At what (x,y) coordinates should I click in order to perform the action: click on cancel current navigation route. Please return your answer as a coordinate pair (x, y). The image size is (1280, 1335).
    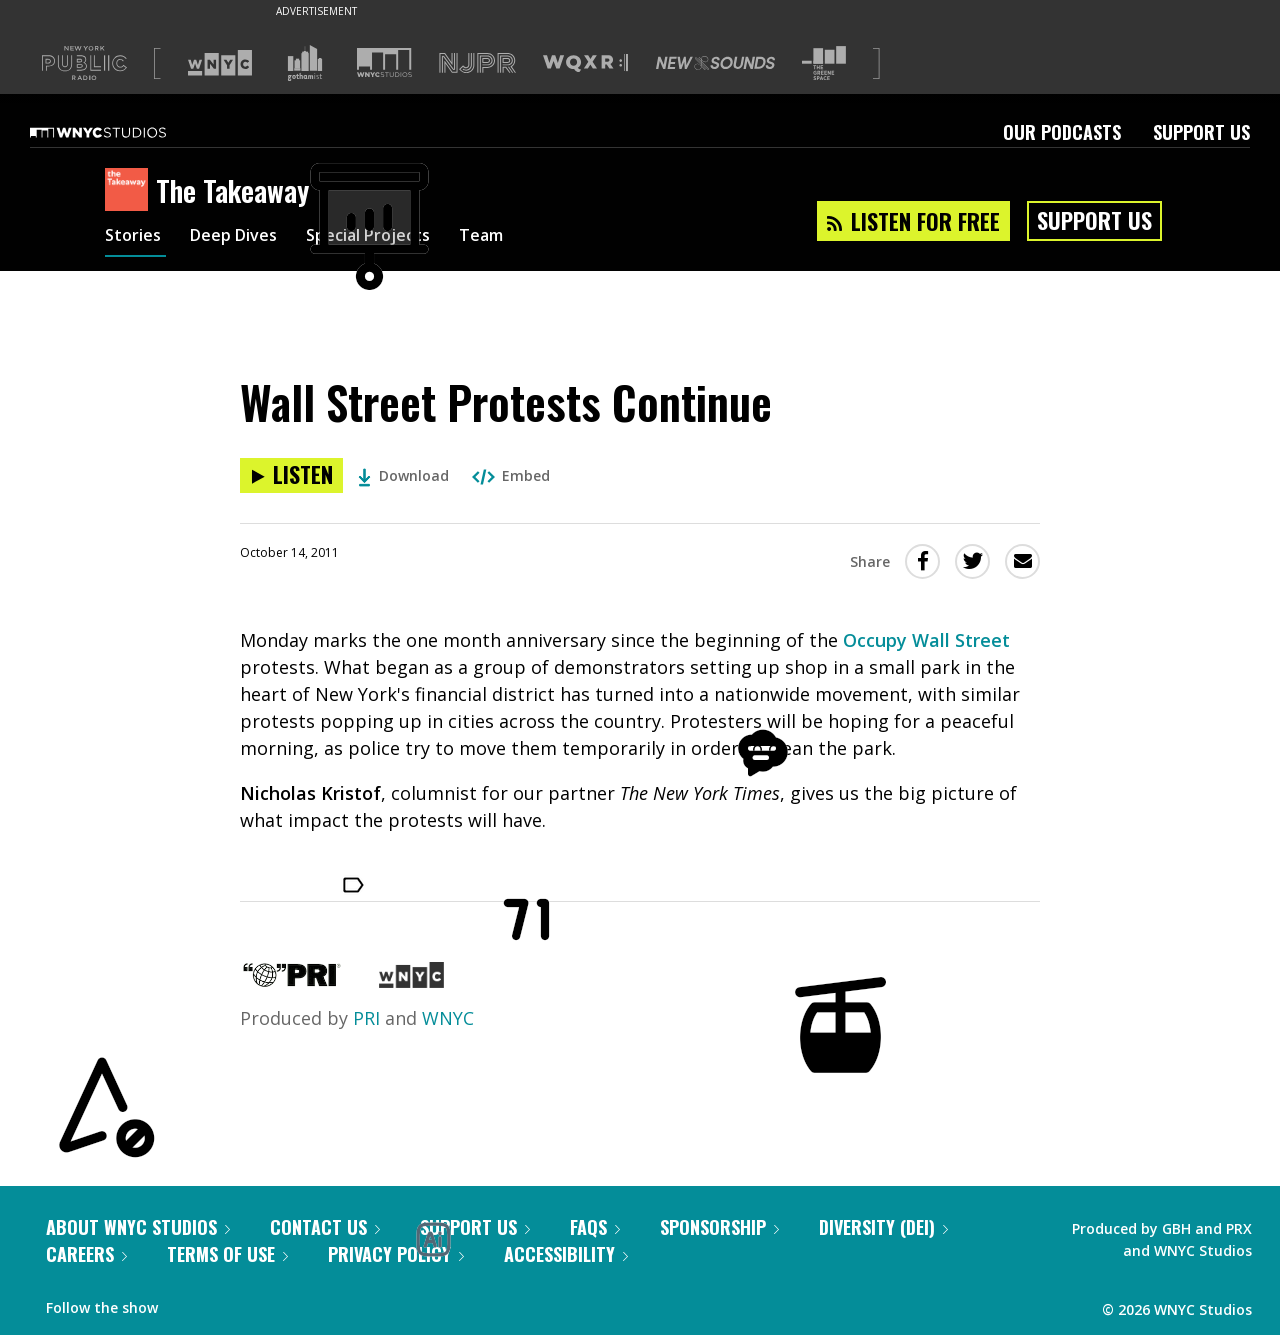
    Looking at the image, I should click on (102, 1105).